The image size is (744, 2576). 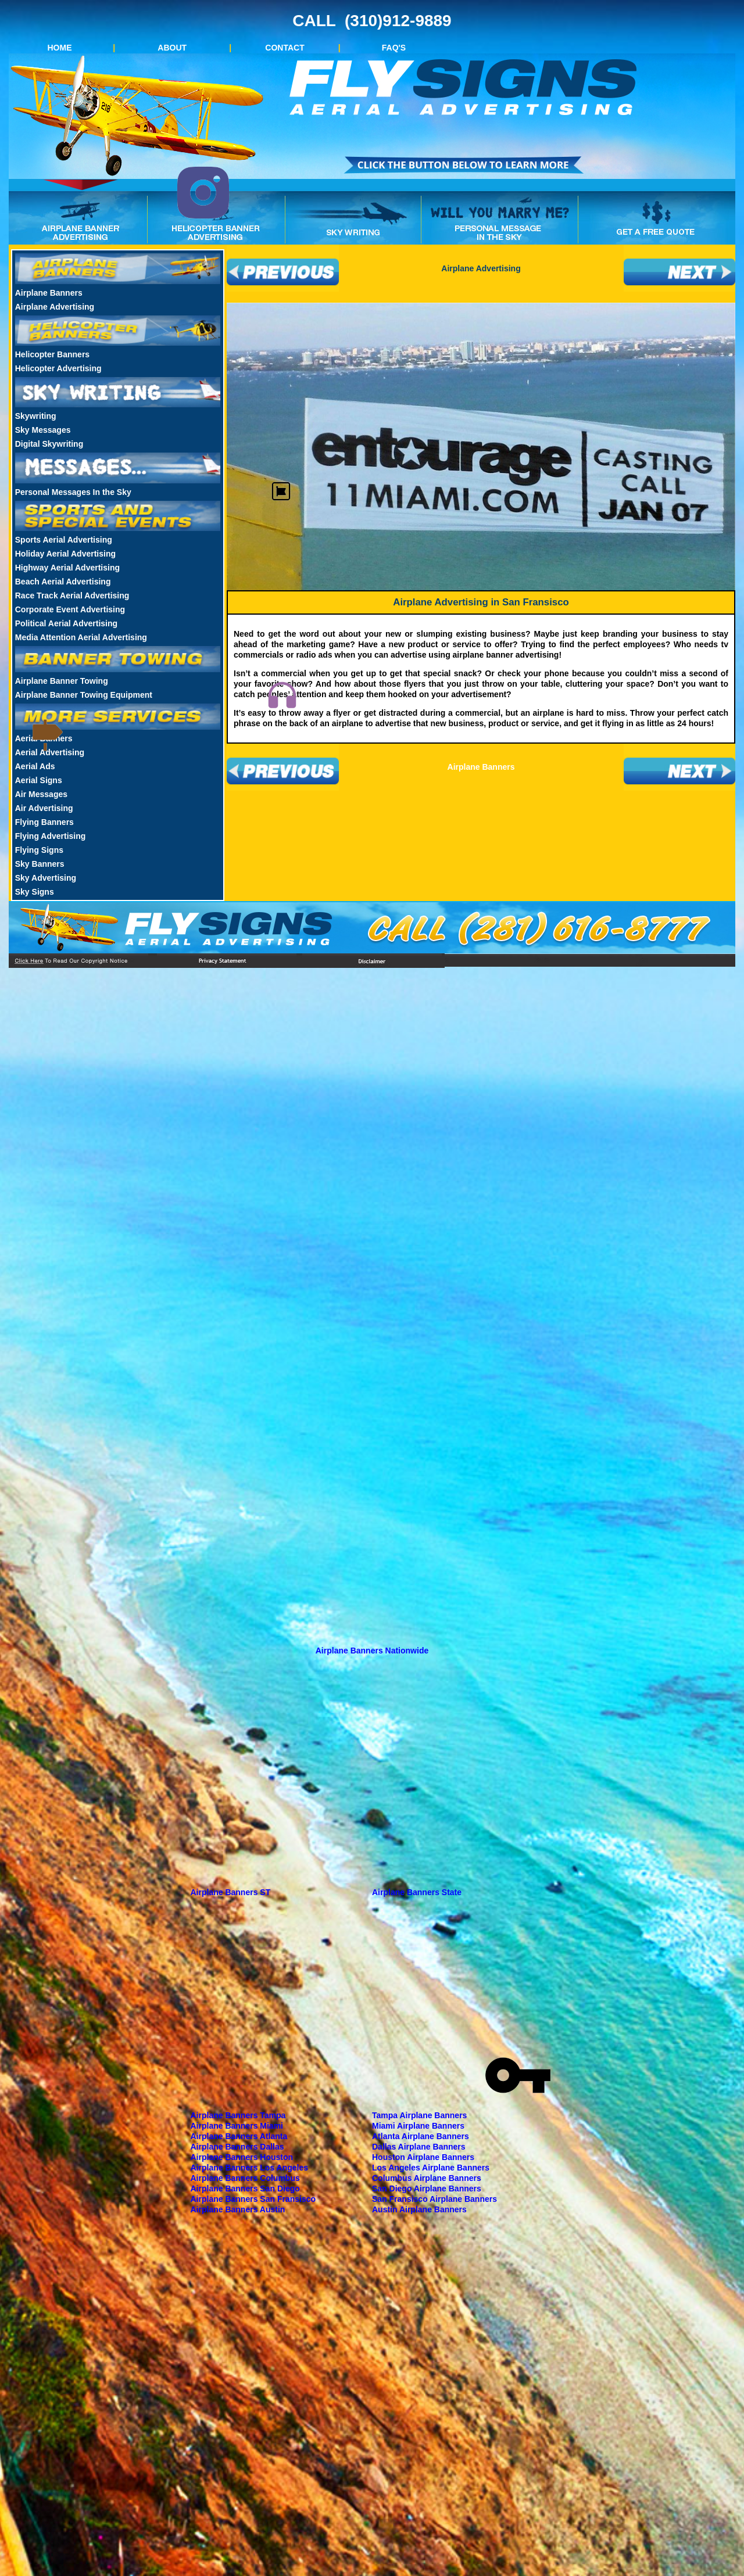 I want to click on access security or authentication settings, so click(x=518, y=2075).